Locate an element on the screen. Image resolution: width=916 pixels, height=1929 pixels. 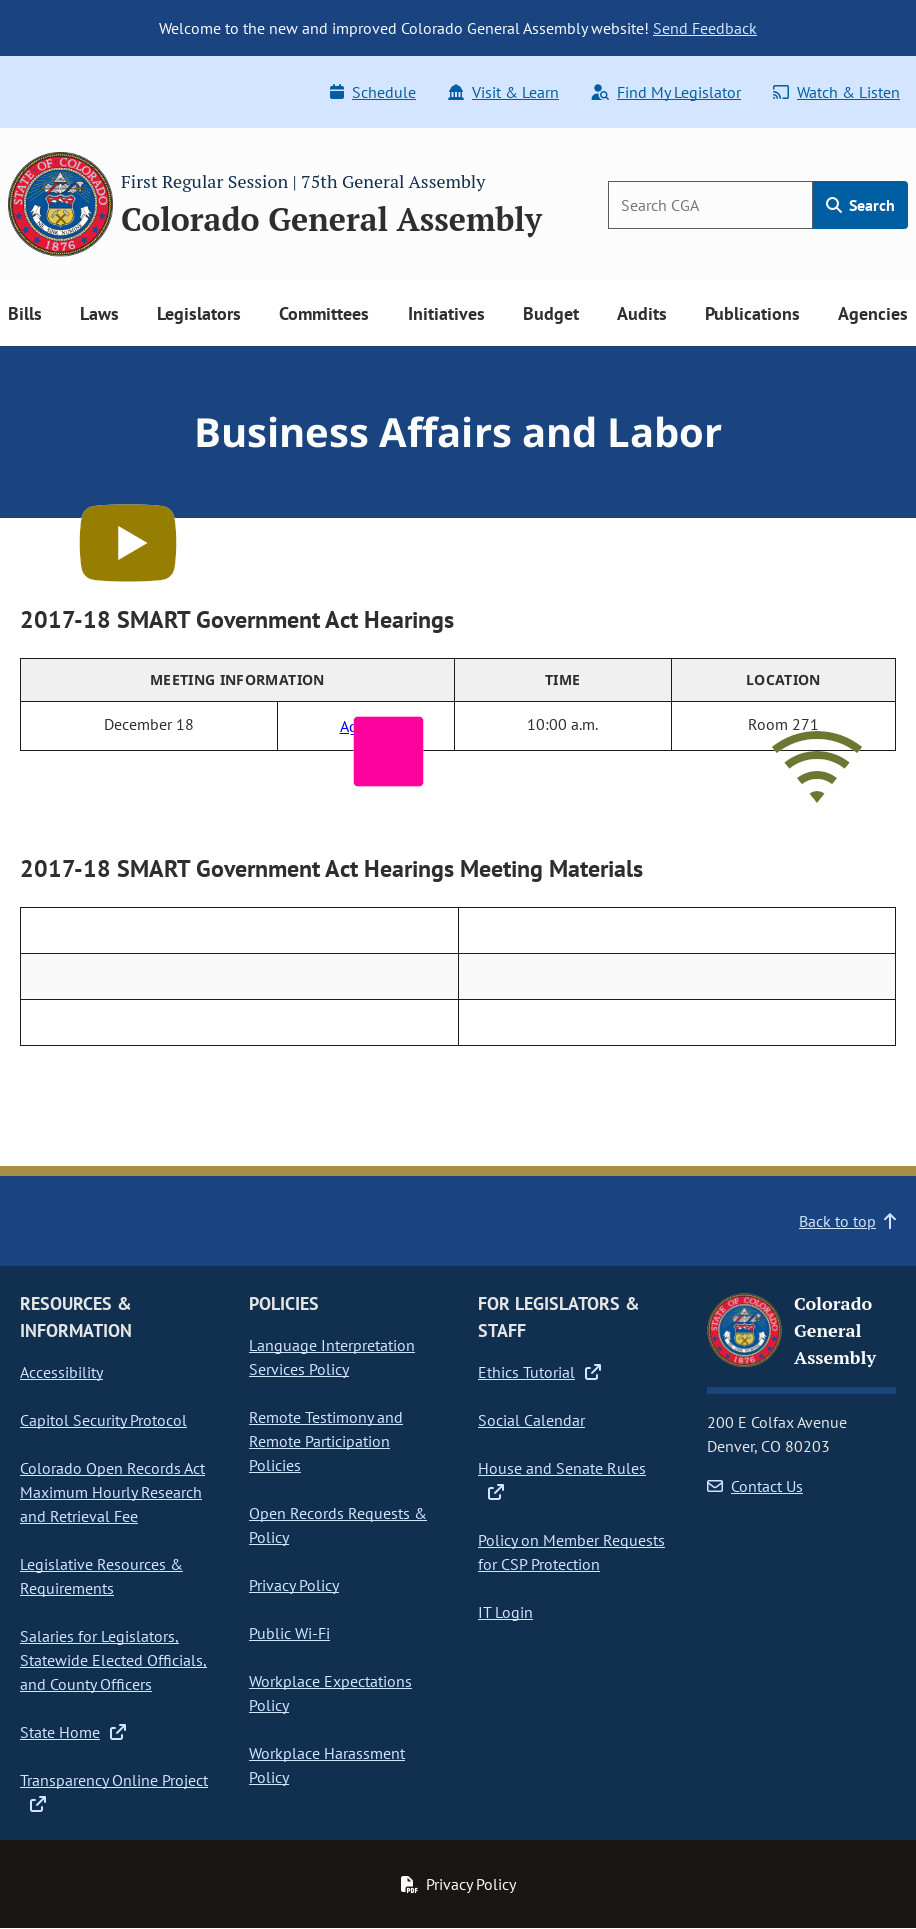
an unchecked or empty checkbox state is located at coordinates (388, 751).